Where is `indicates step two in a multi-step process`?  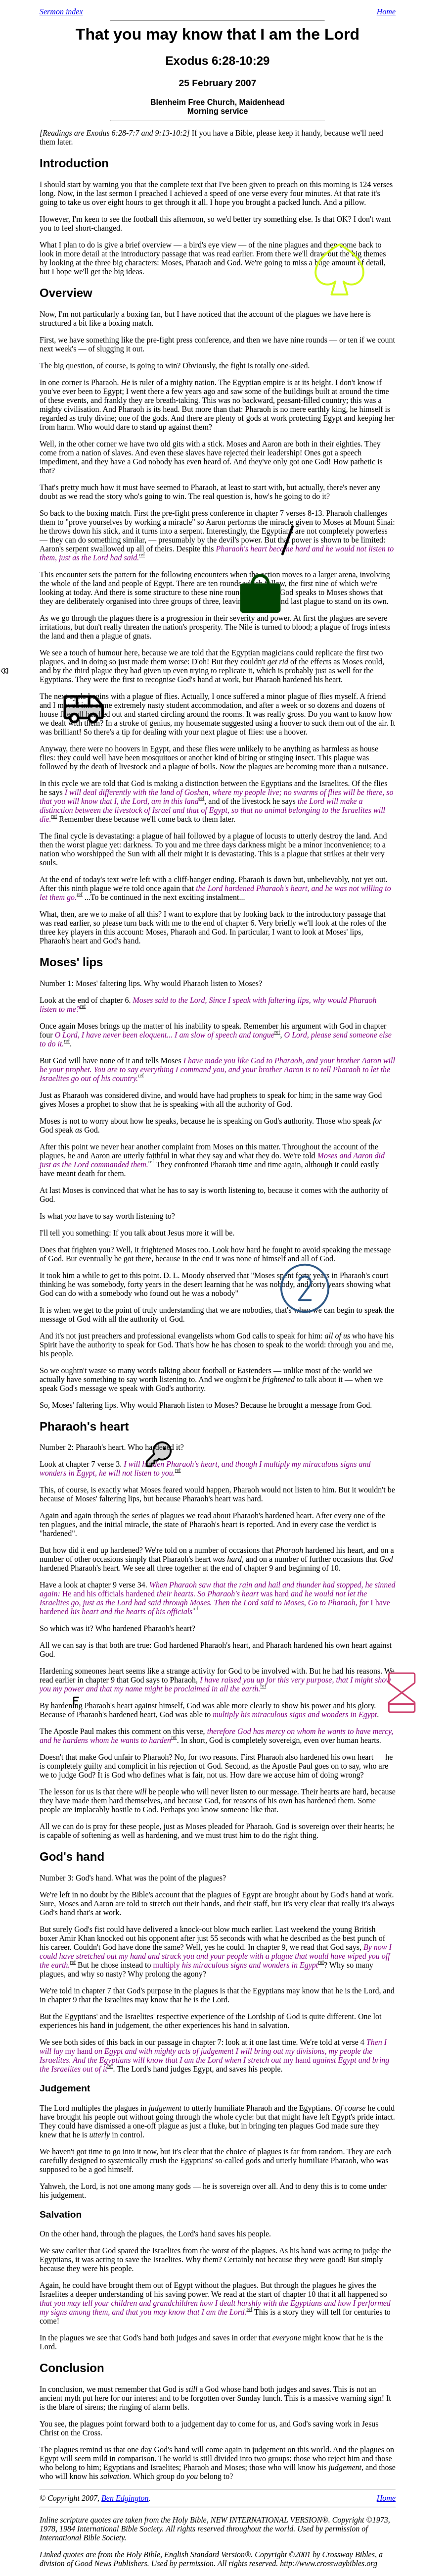
indicates step two in a multi-step process is located at coordinates (305, 1288).